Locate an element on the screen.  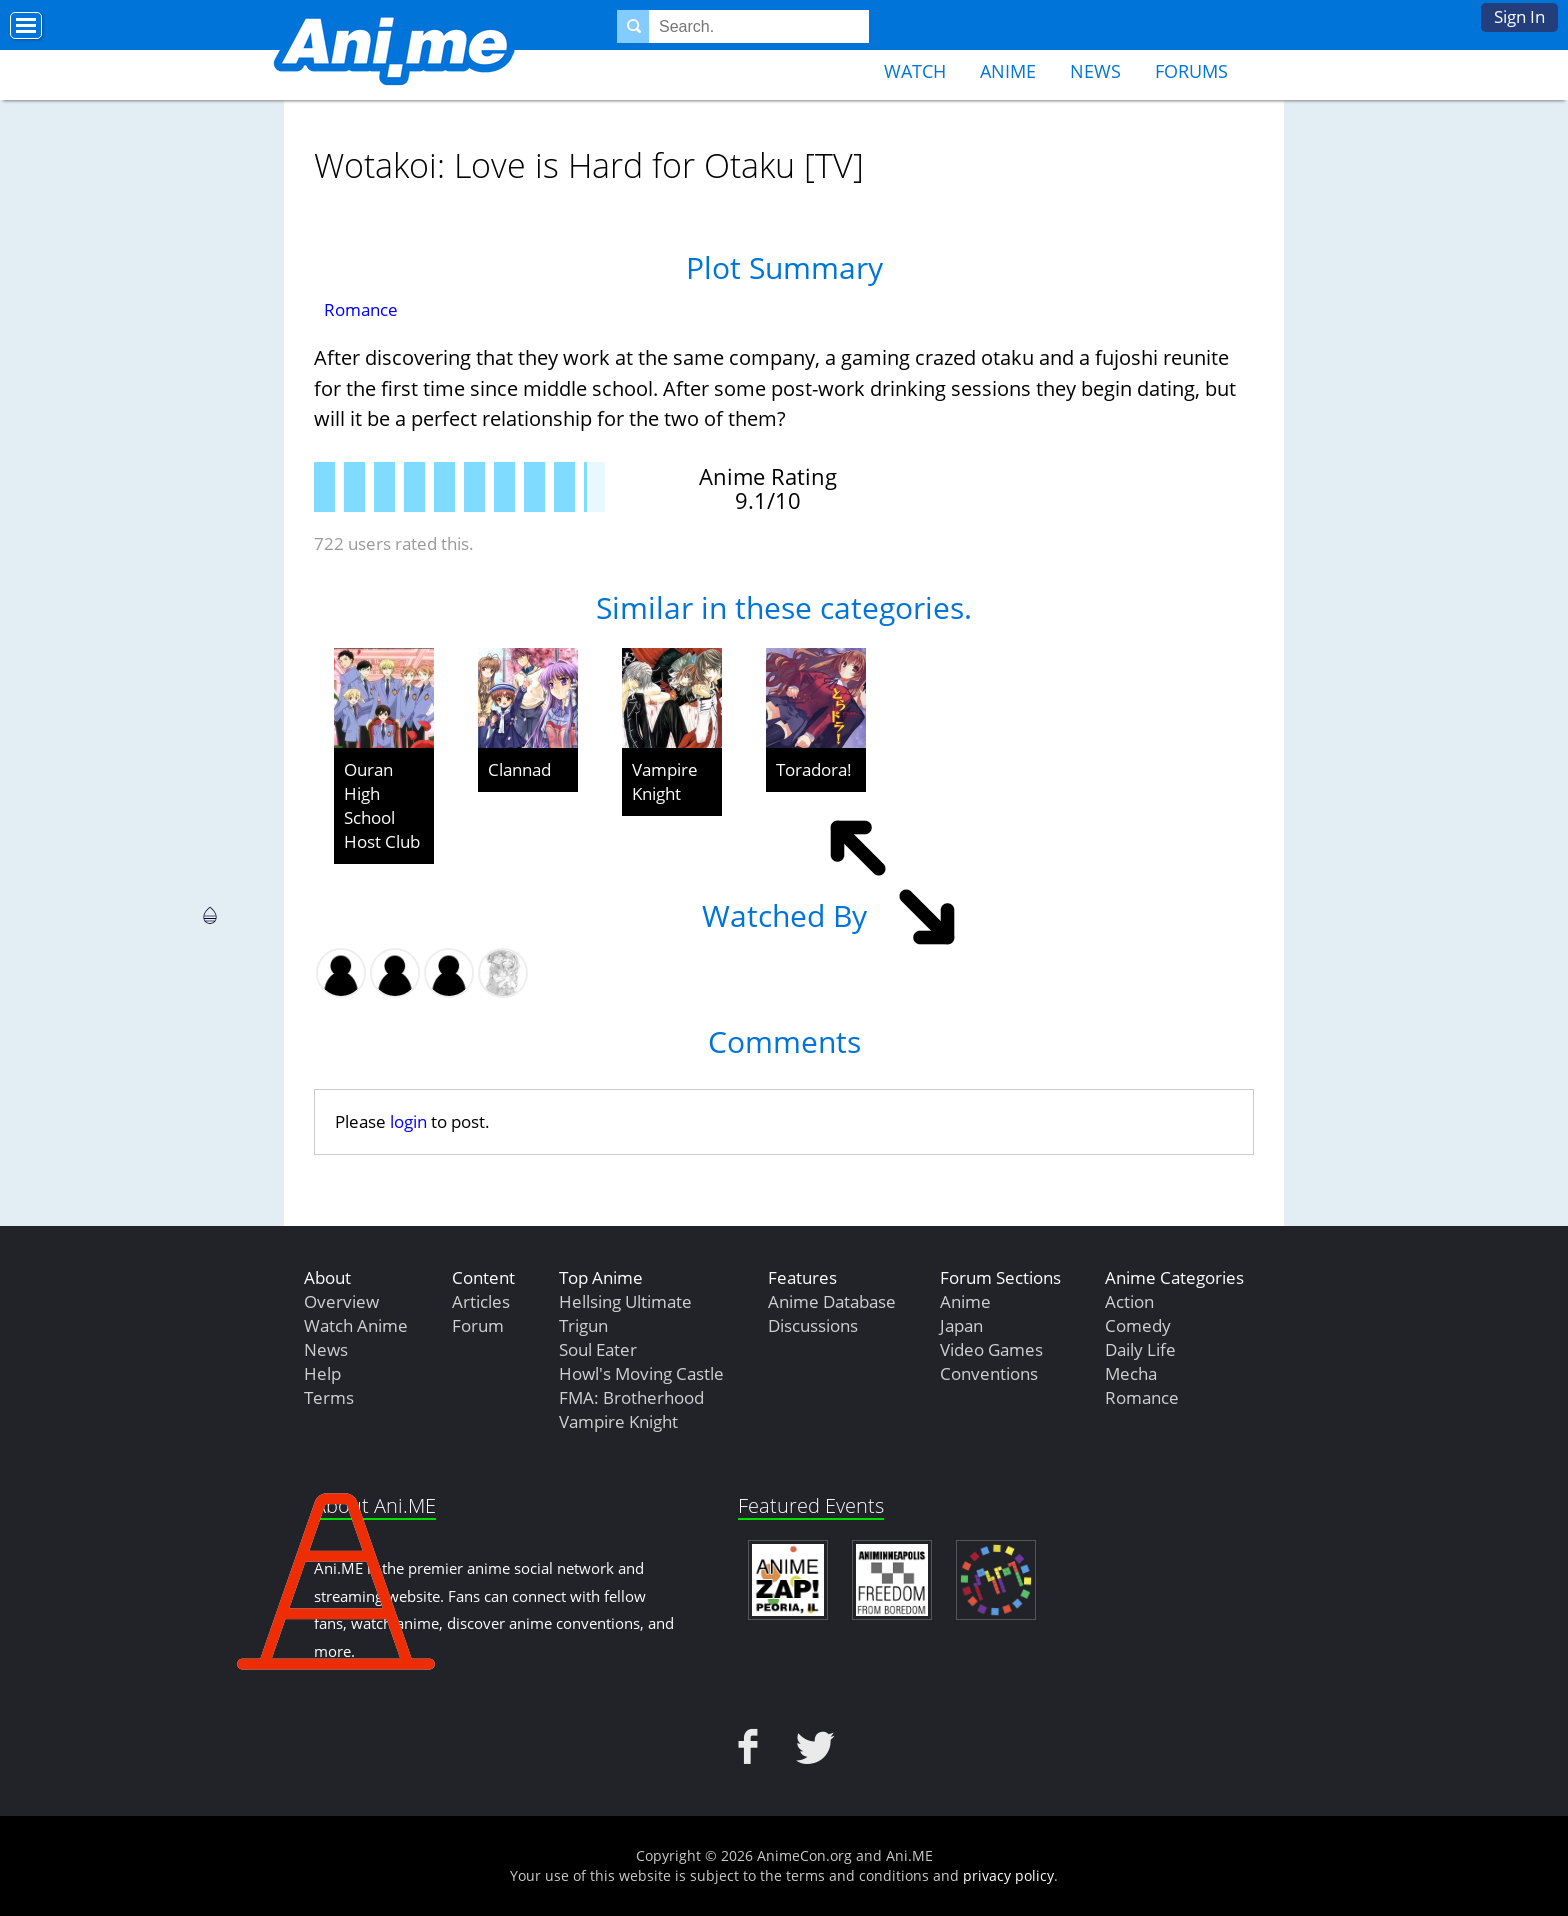
indicates a work in progress or under construction area is located at coordinates (336, 1585).